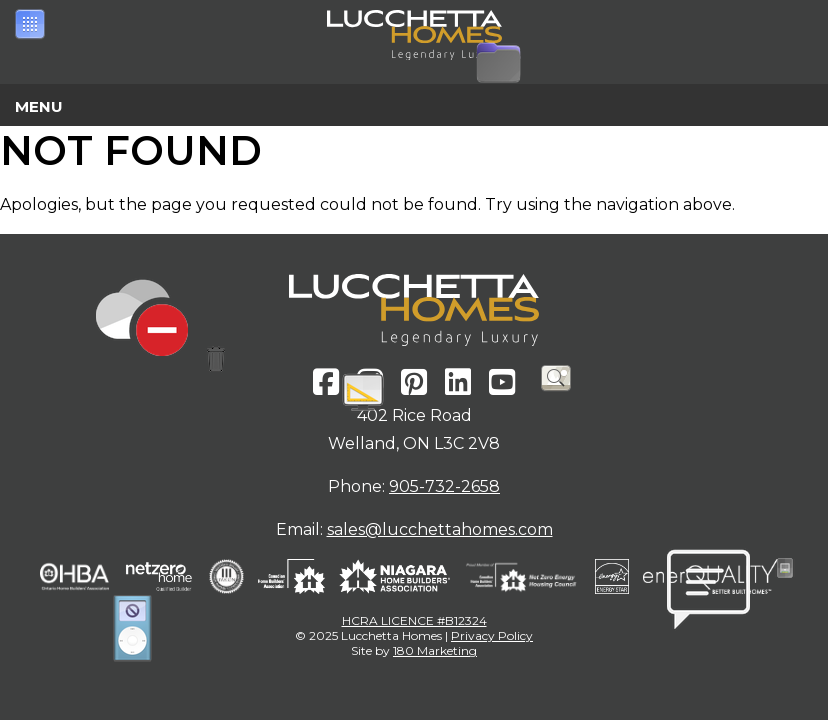 Image resolution: width=828 pixels, height=720 pixels. I want to click on open eye of mate image viewer, so click(556, 378).